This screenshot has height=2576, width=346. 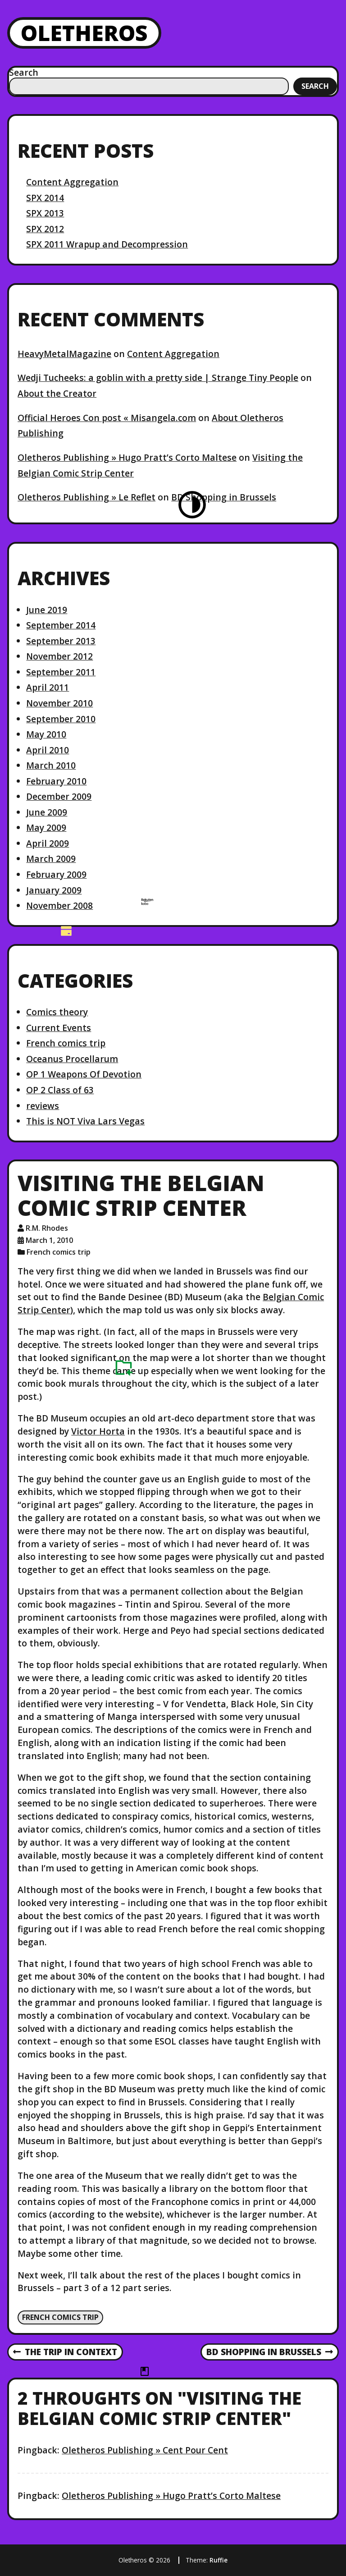 I want to click on view bookmarked file, so click(x=145, y=2371).